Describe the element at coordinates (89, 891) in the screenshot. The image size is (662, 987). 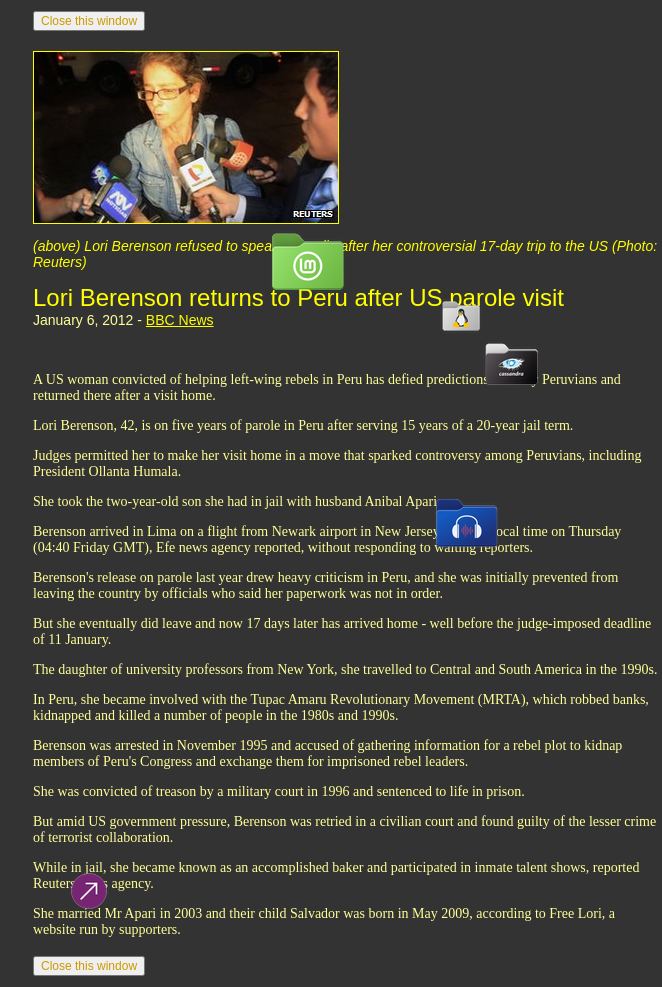
I see `indicates a symbolic link or shortcut to another file` at that location.